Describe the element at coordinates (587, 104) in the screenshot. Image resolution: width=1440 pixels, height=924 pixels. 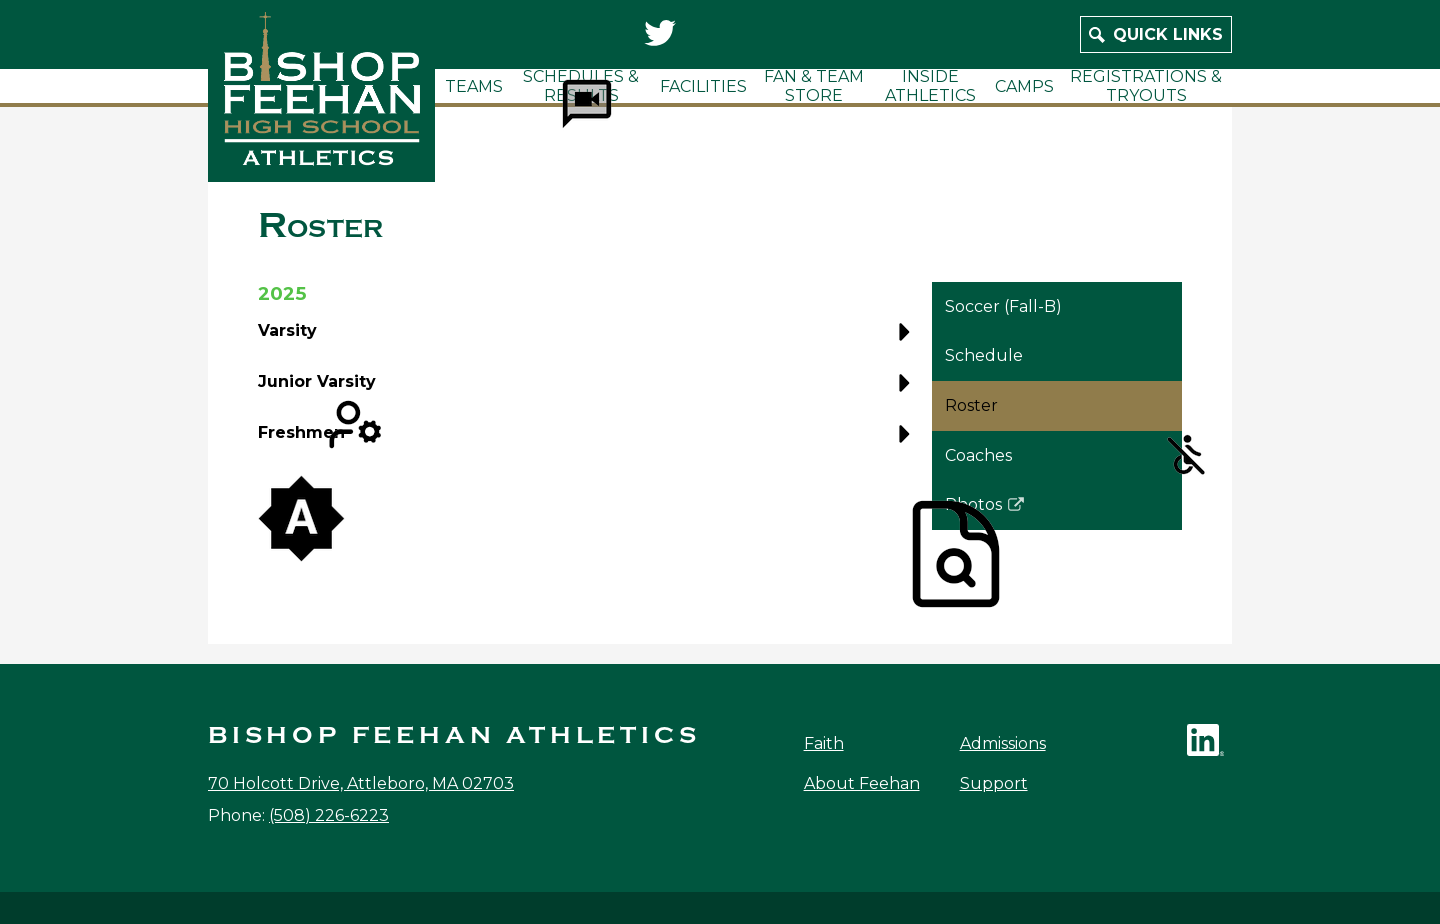
I see `start a video chat conversation` at that location.